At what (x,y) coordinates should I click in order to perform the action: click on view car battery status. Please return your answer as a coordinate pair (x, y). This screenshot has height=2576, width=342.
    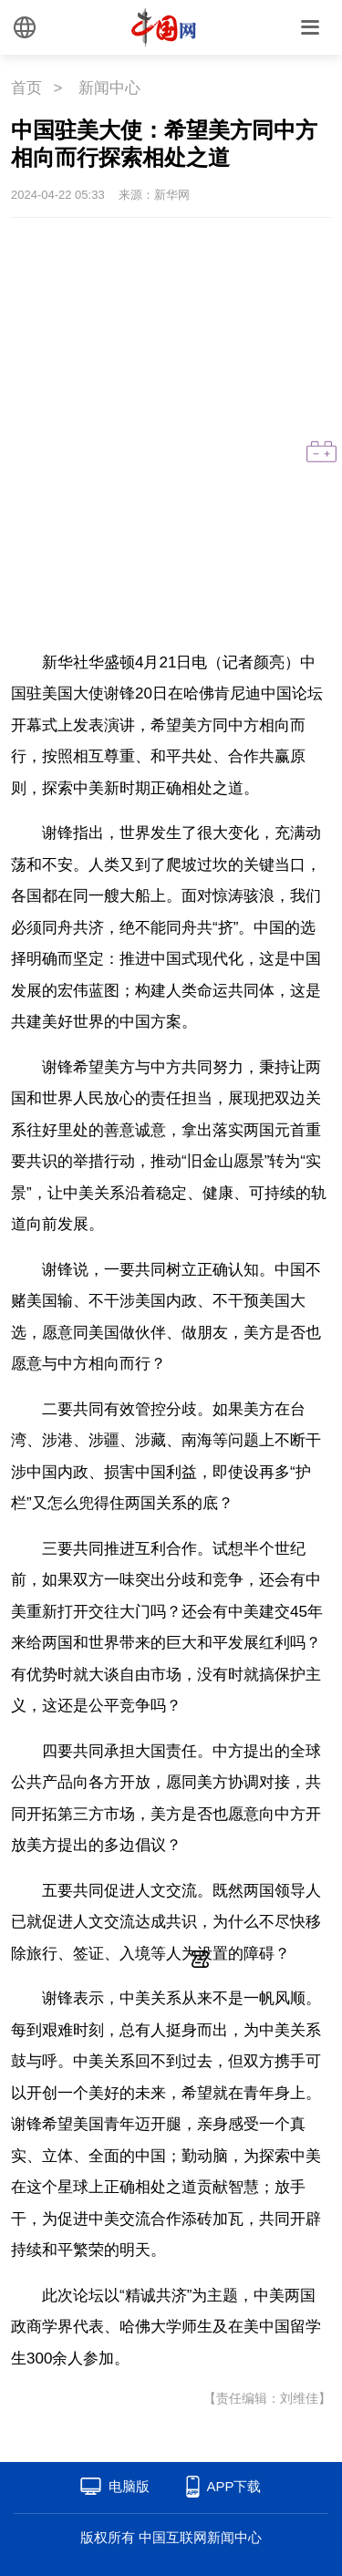
    Looking at the image, I should click on (321, 452).